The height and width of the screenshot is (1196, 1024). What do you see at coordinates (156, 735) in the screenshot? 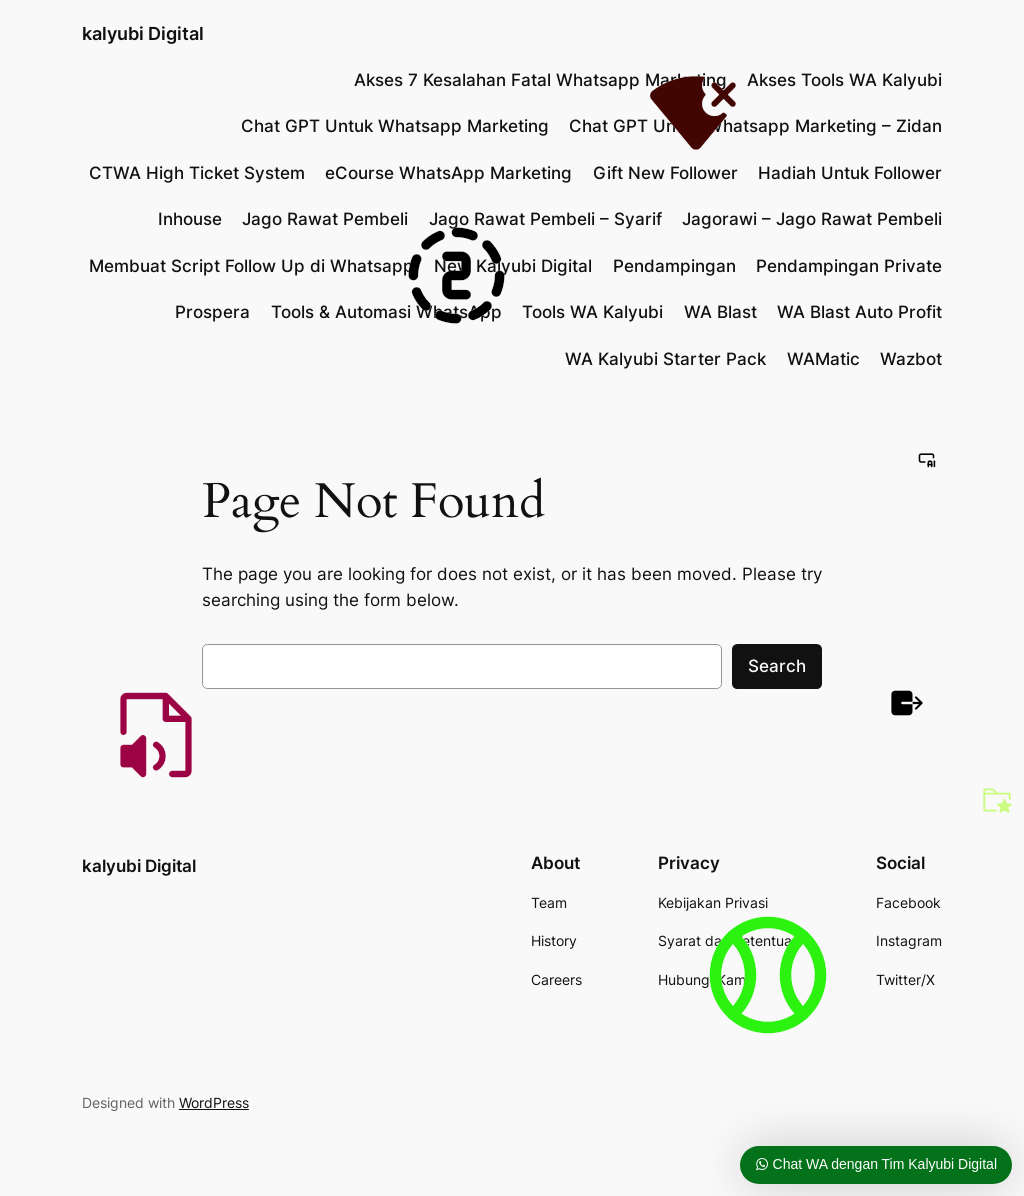
I see `open an audio file` at bounding box center [156, 735].